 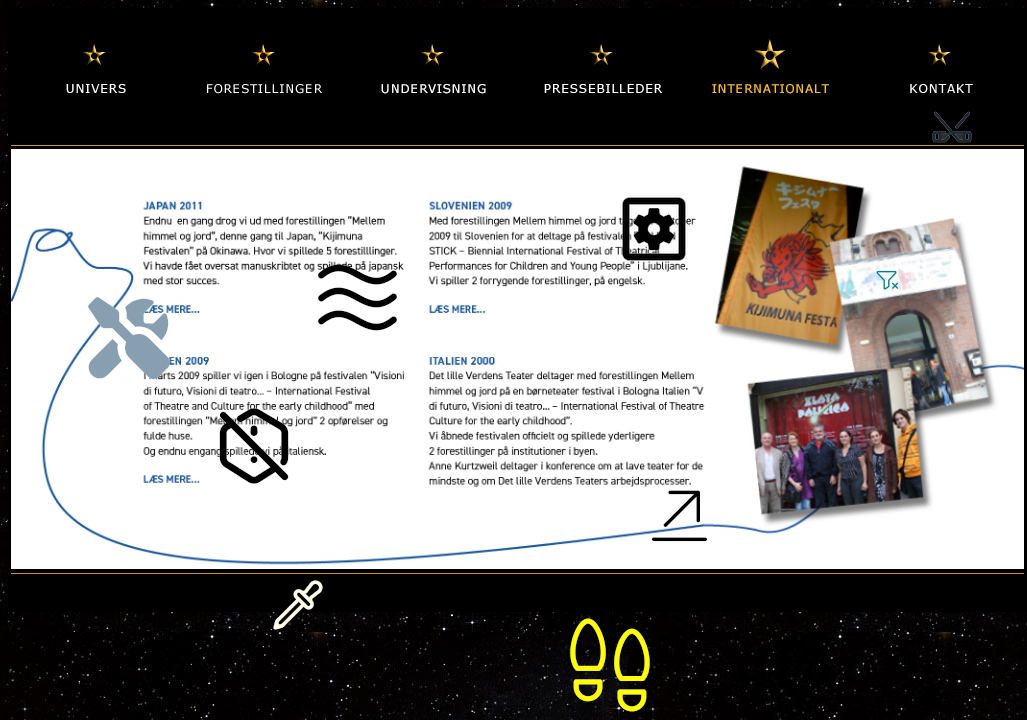 I want to click on open link in new window or tab, so click(x=679, y=513).